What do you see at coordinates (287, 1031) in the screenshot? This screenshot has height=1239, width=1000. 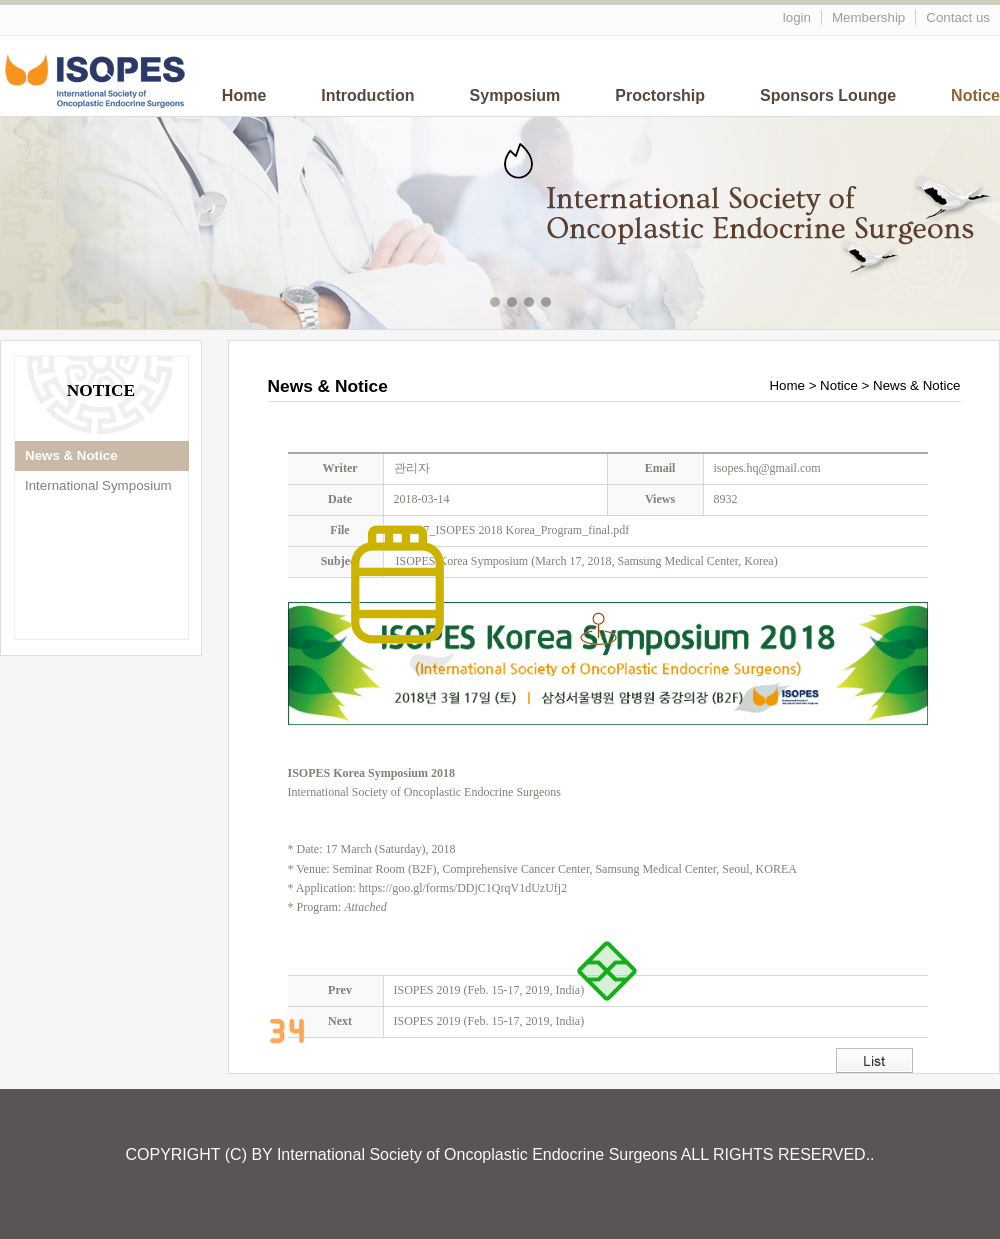 I see `indicates item number 34 in a list or sequence` at bounding box center [287, 1031].